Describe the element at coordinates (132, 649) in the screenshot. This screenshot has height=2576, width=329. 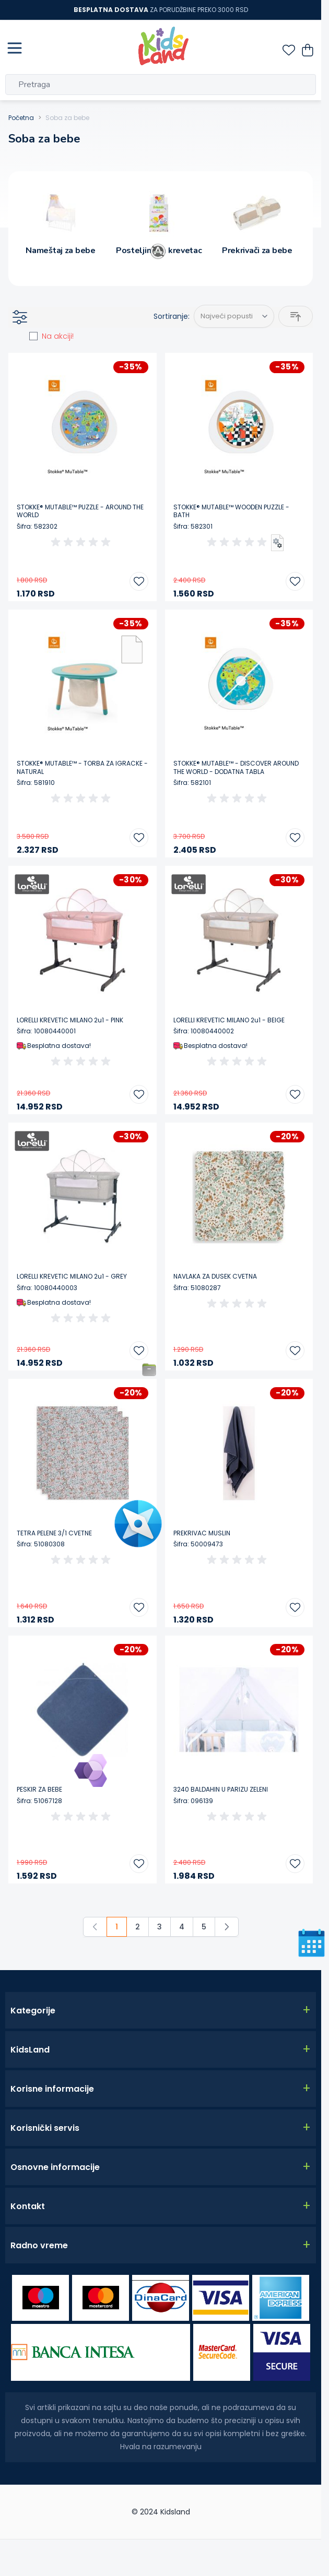
I see `a generic file or document` at that location.